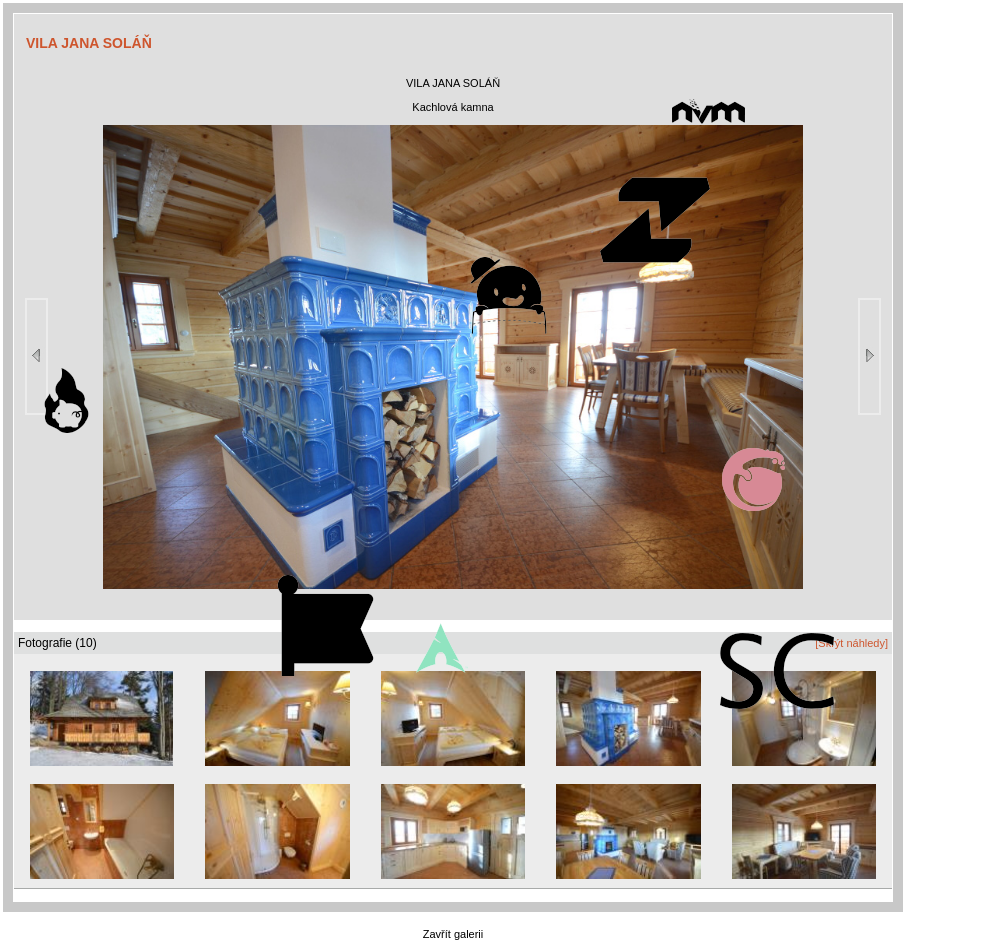  What do you see at coordinates (508, 295) in the screenshot?
I see `open the Tapas app` at bounding box center [508, 295].